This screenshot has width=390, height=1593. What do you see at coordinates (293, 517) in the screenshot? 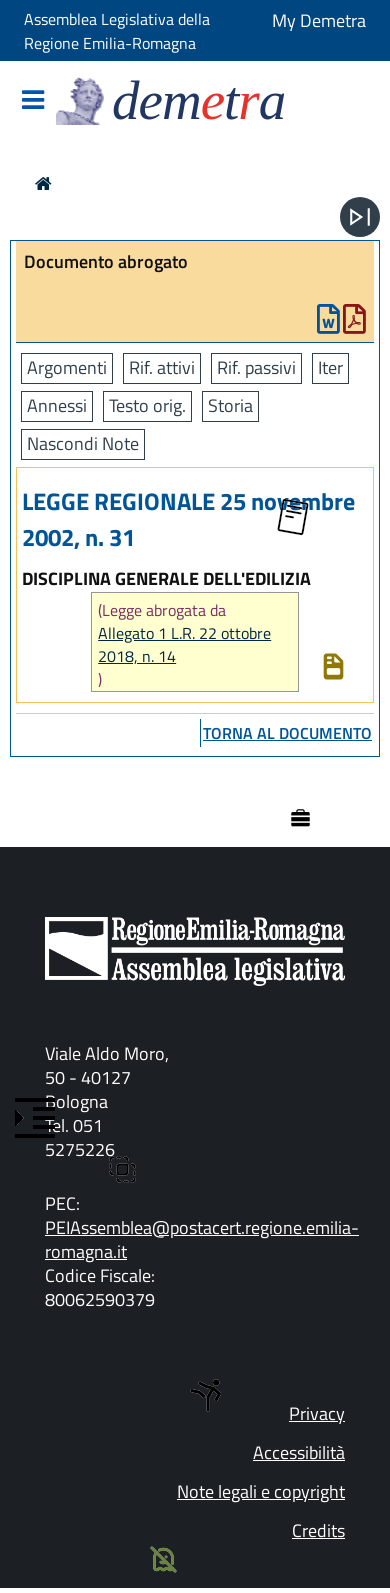
I see `view your resume or CV` at bounding box center [293, 517].